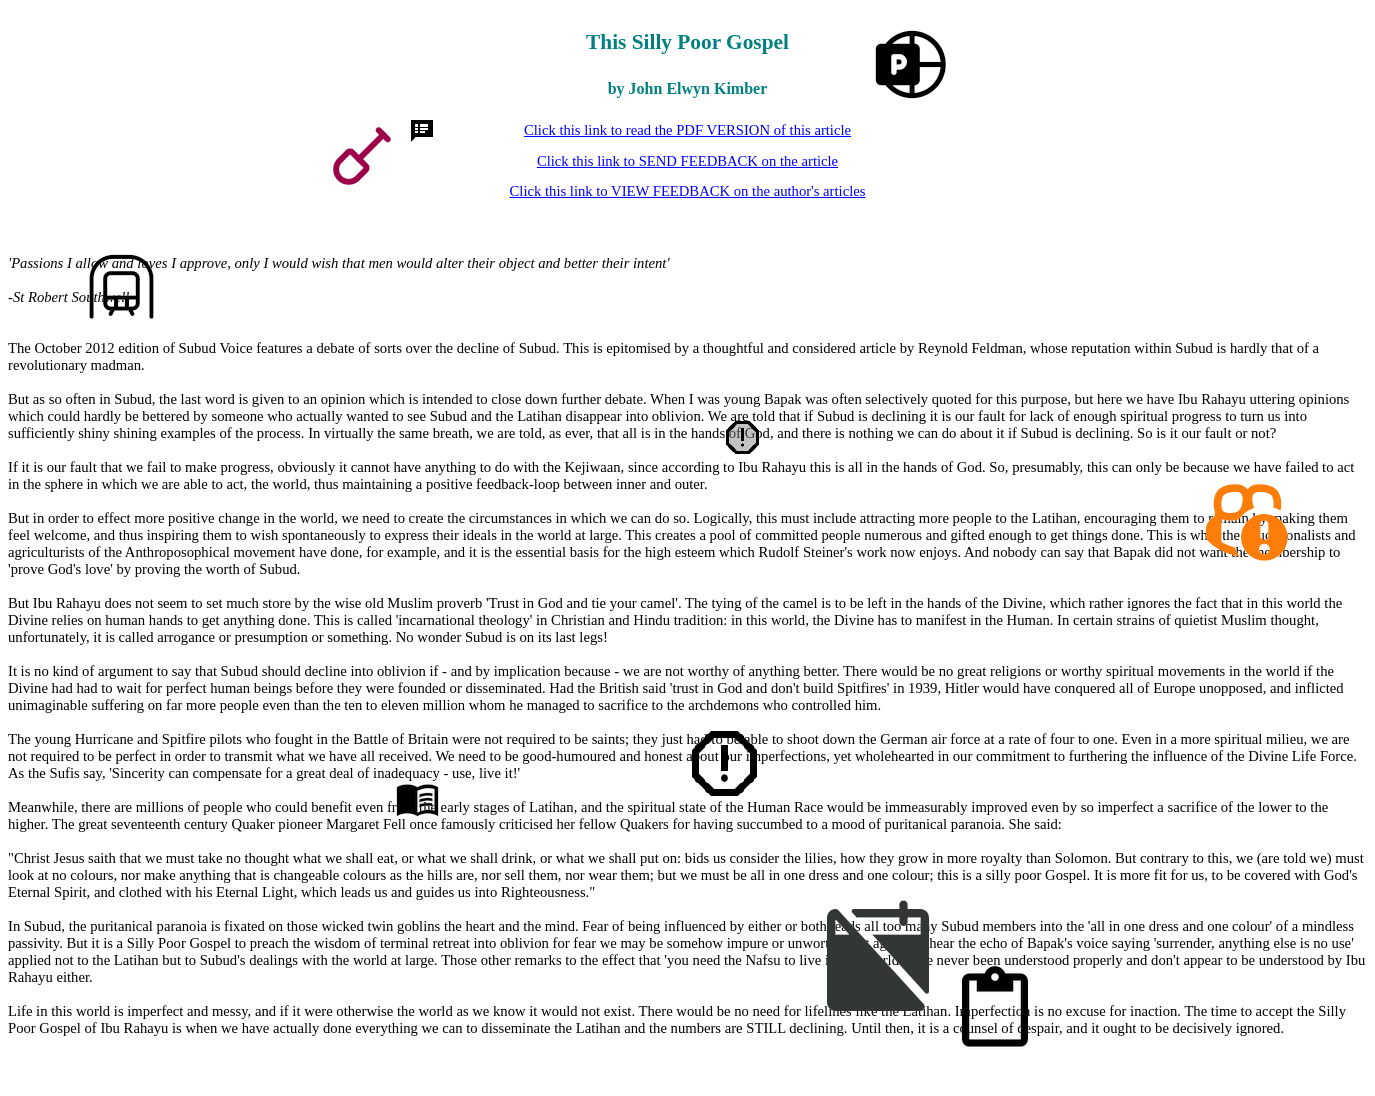 The width and height of the screenshot is (1375, 1096). What do you see at coordinates (1247, 520) in the screenshot?
I see `indicates a warning or issue with GitHub Copilot` at bounding box center [1247, 520].